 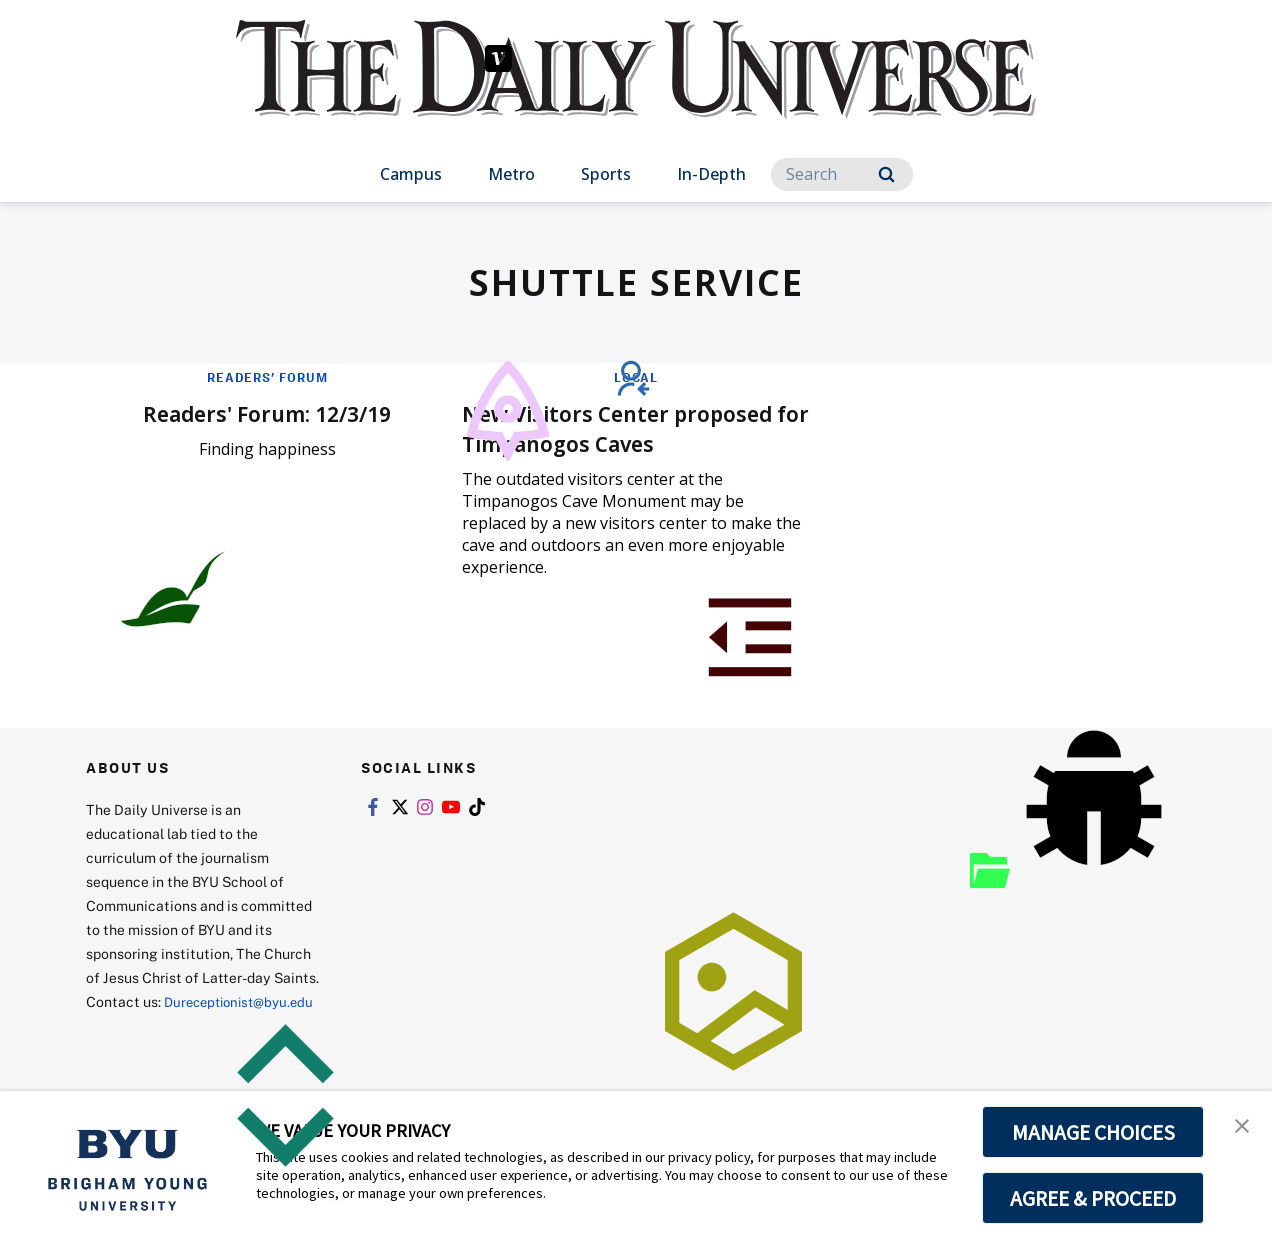 What do you see at coordinates (508, 409) in the screenshot?
I see `launch or explore a space-themed app` at bounding box center [508, 409].